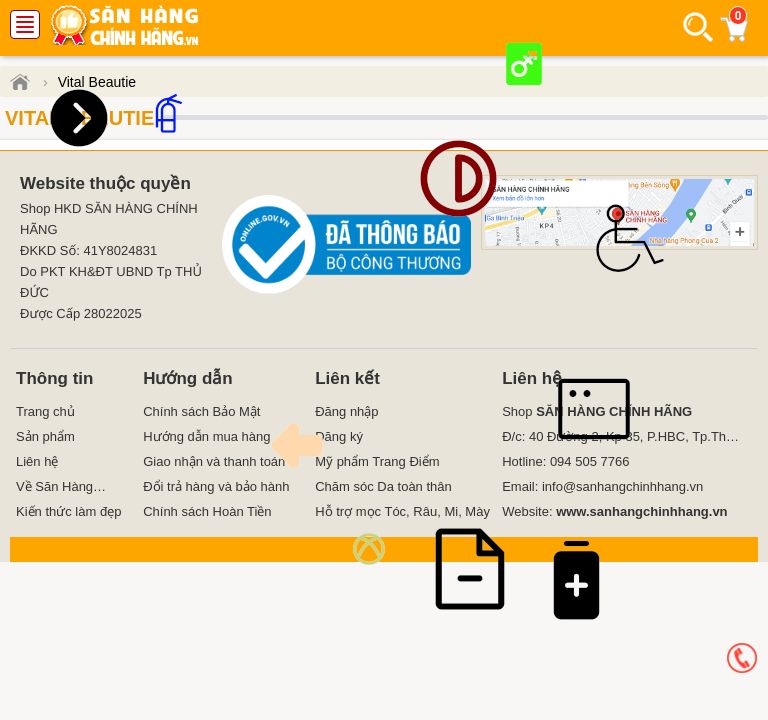  What do you see at coordinates (623, 239) in the screenshot?
I see `indicates wheelchair accessible facilities` at bounding box center [623, 239].